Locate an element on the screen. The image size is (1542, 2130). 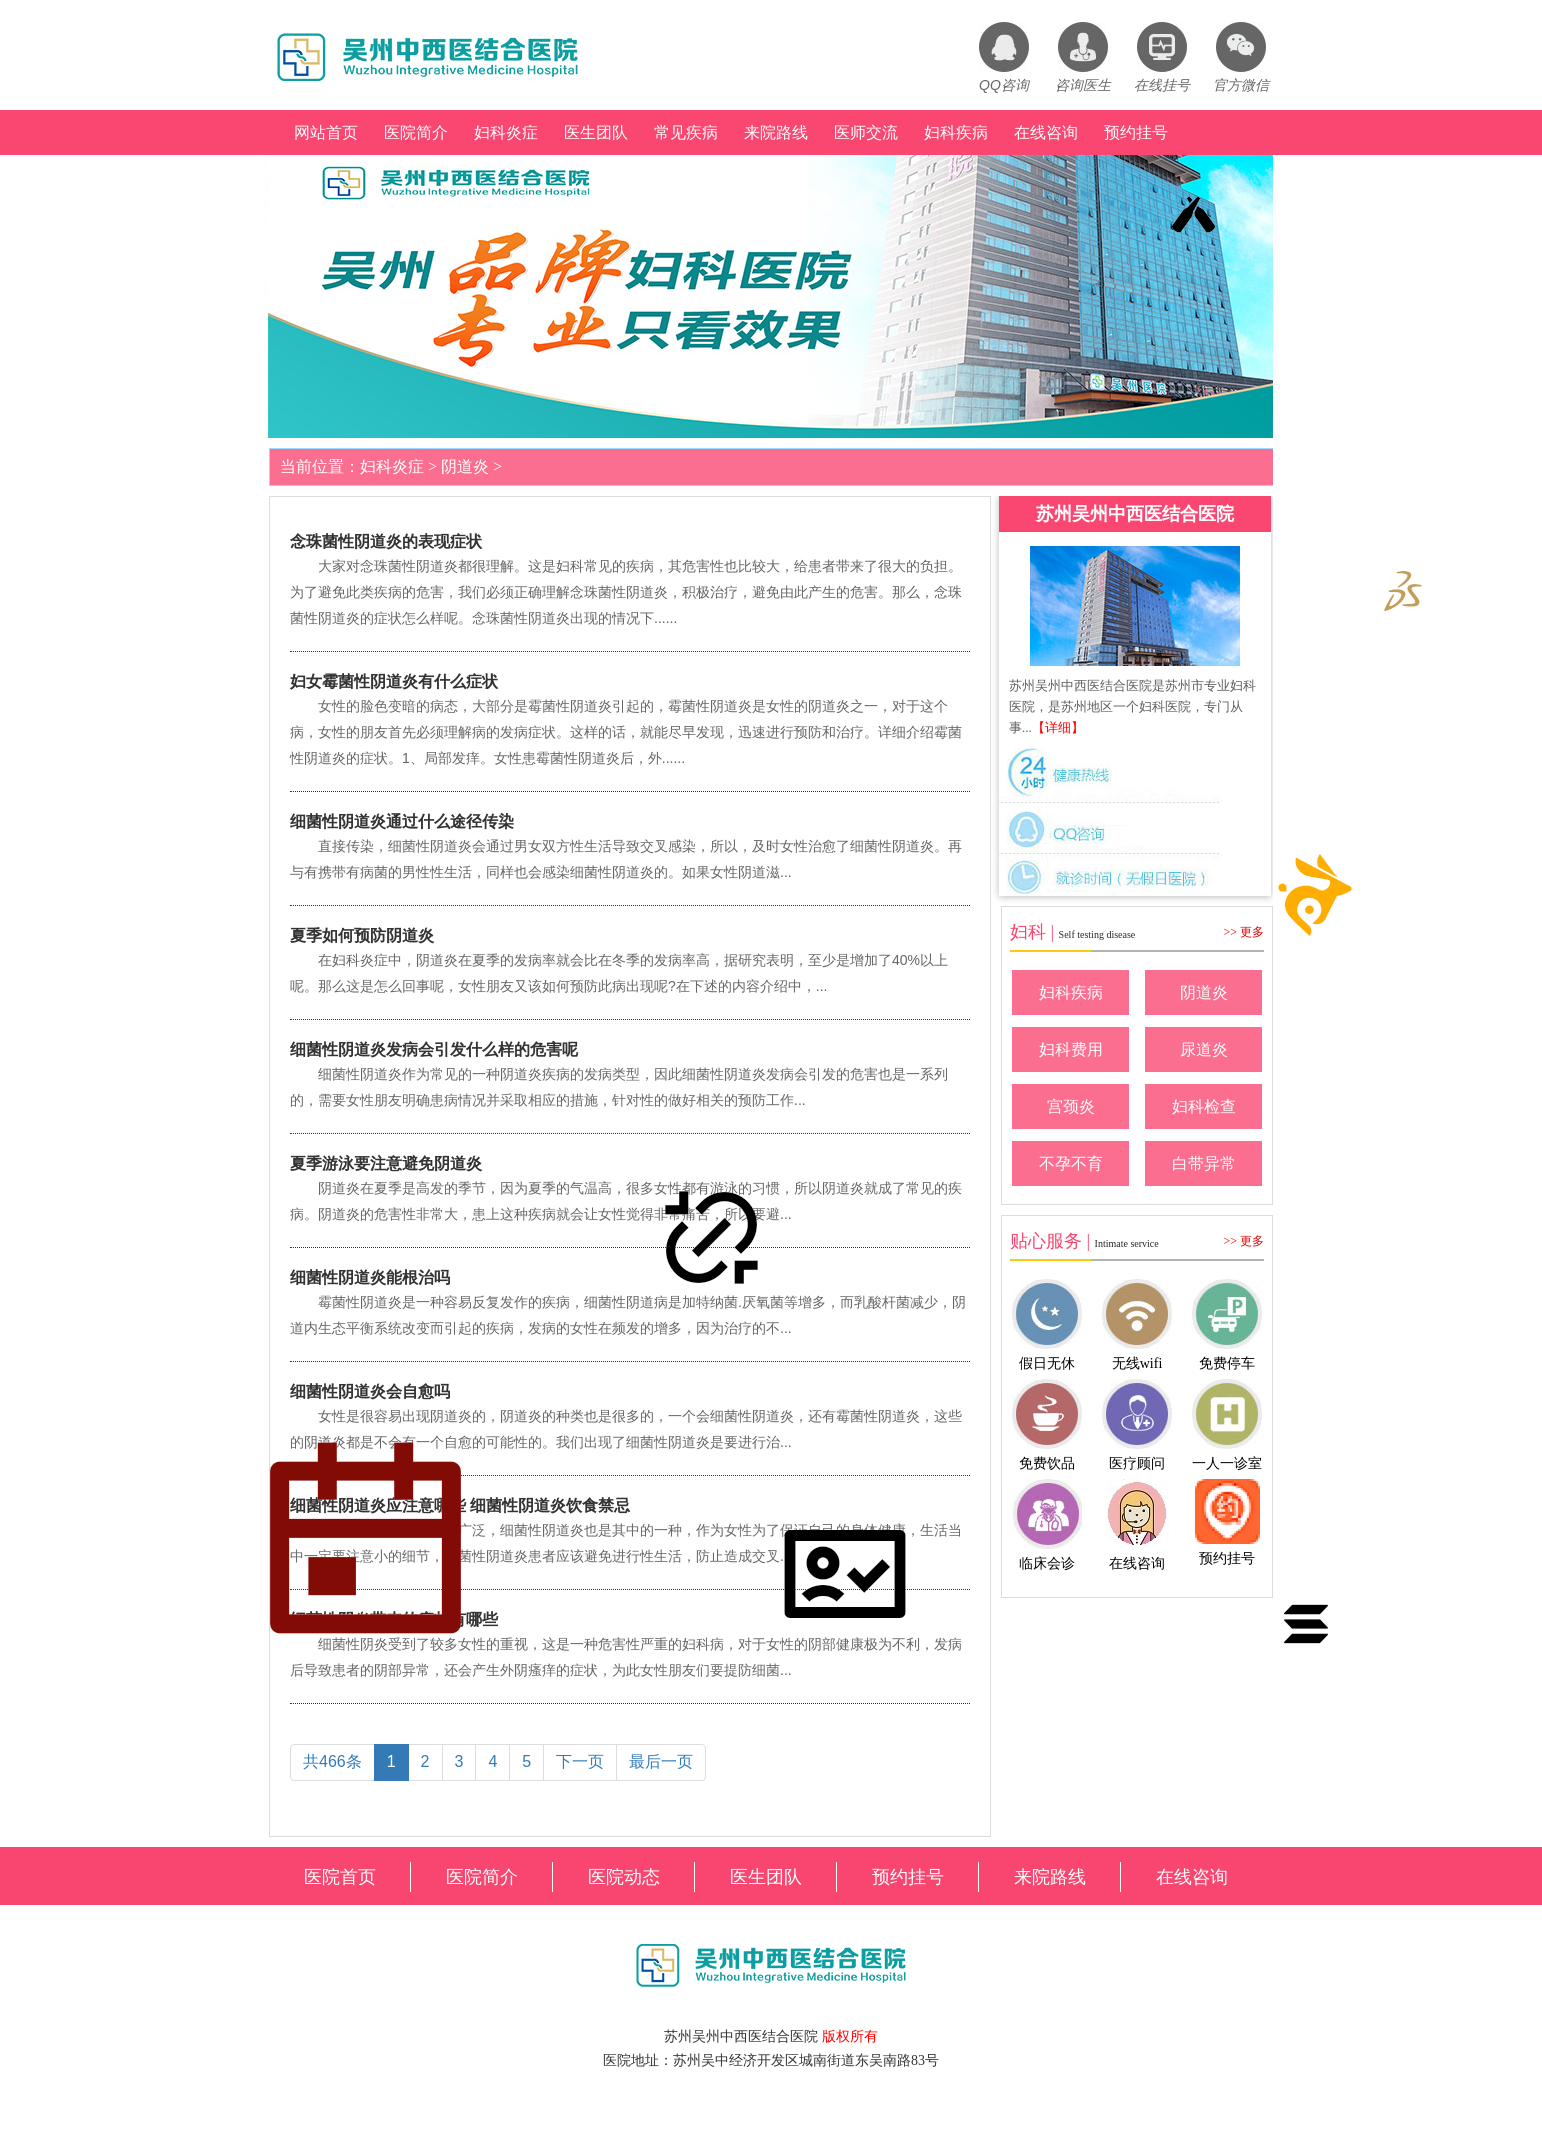
dassault systèmes company logo is located at coordinates (1403, 591).